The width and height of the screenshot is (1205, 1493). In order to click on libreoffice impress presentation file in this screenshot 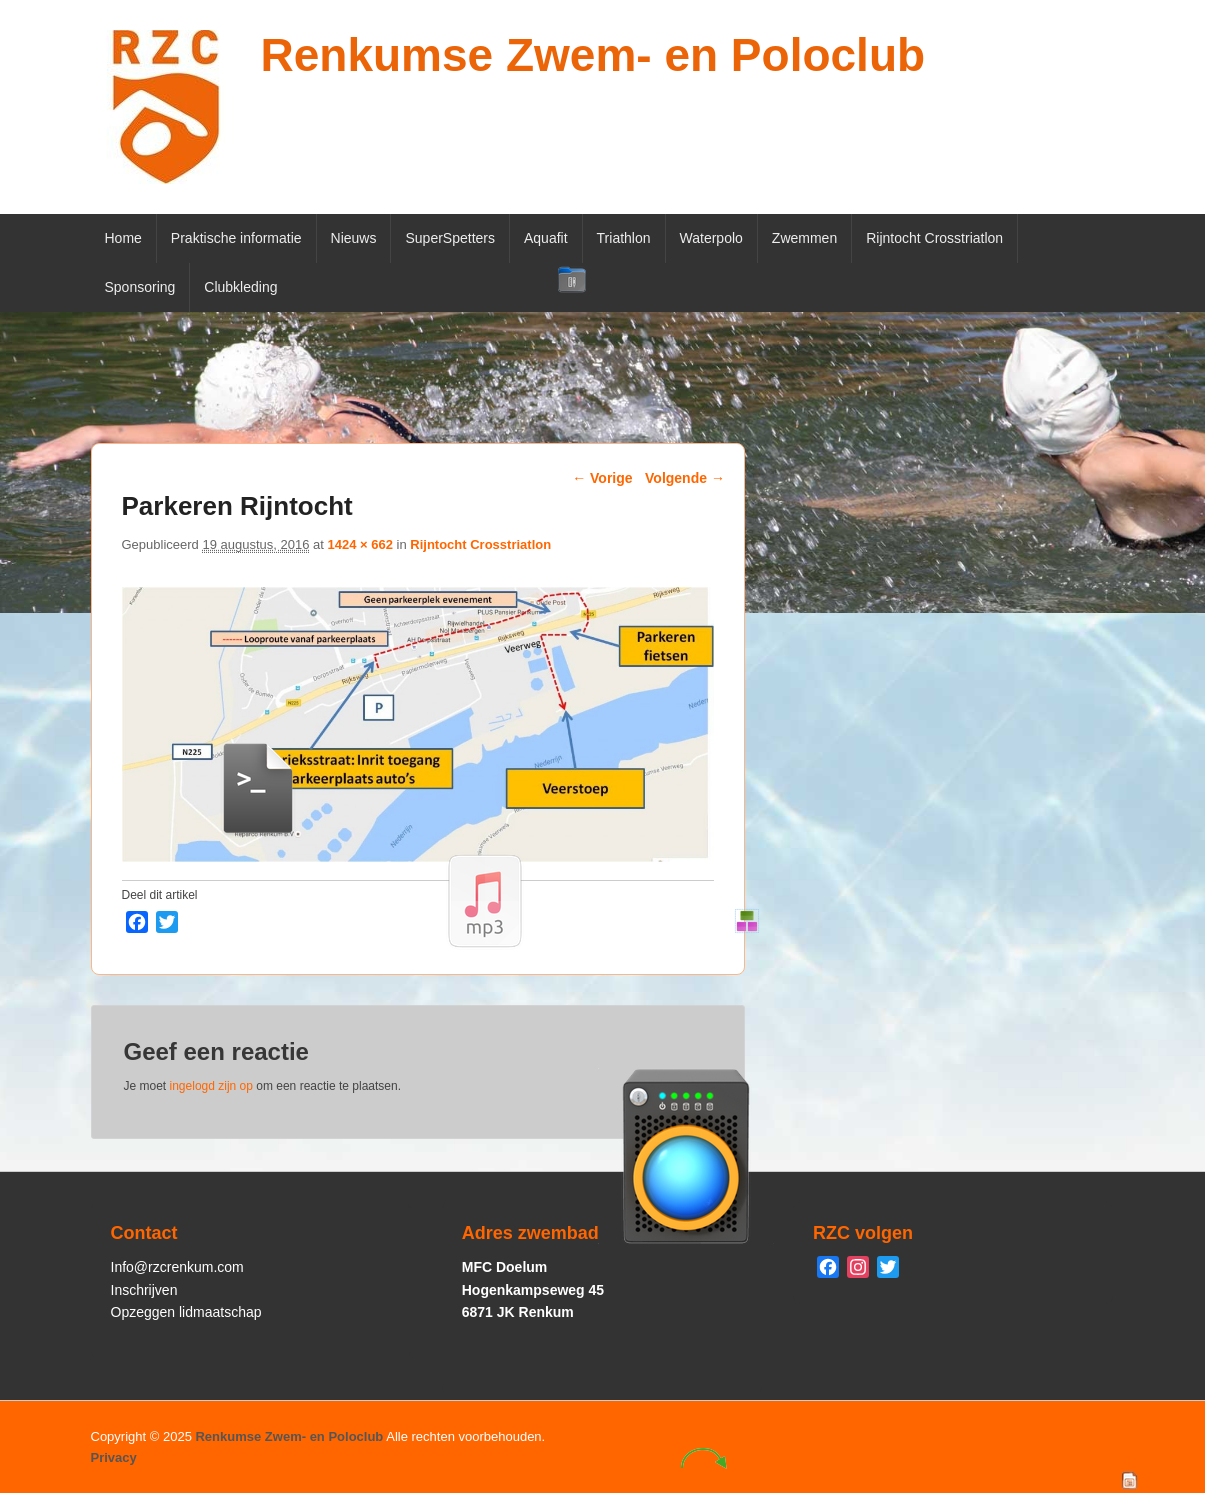, I will do `click(1129, 1480)`.